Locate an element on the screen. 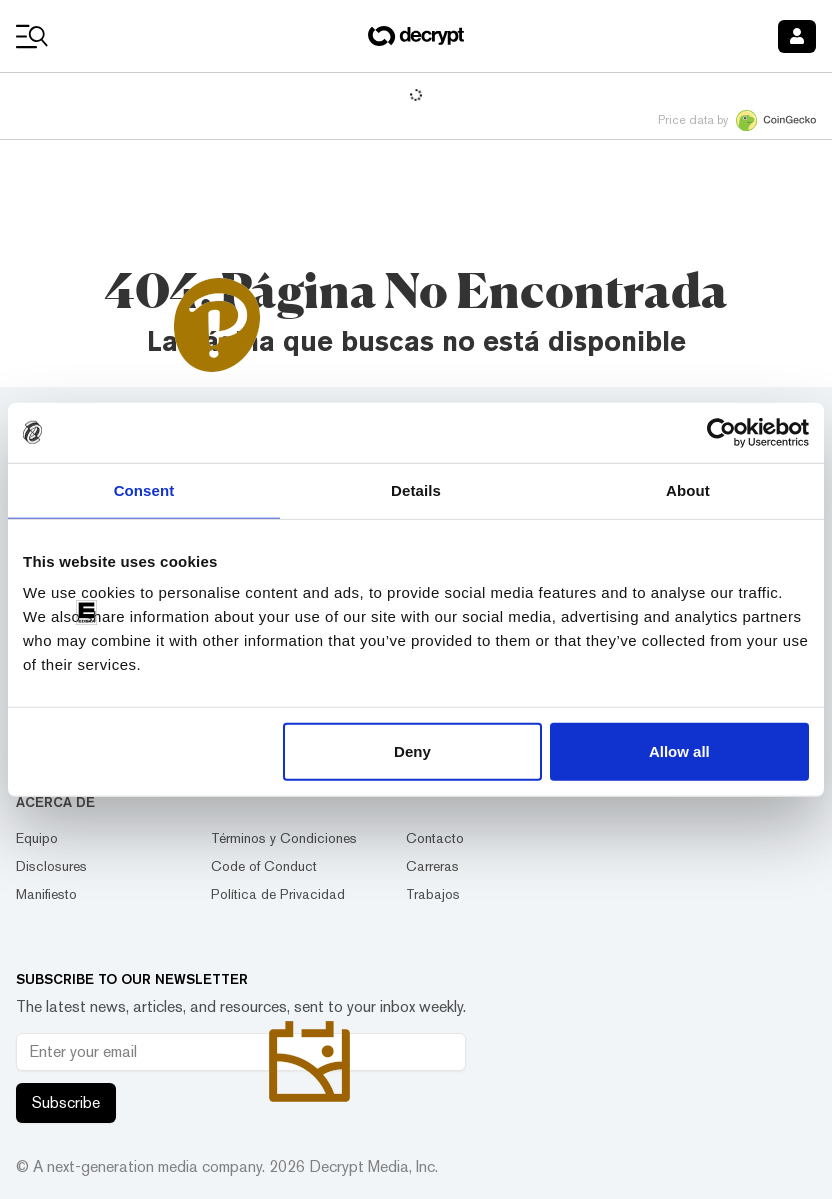 Image resolution: width=832 pixels, height=1199 pixels. pearson education platform logo is located at coordinates (217, 325).